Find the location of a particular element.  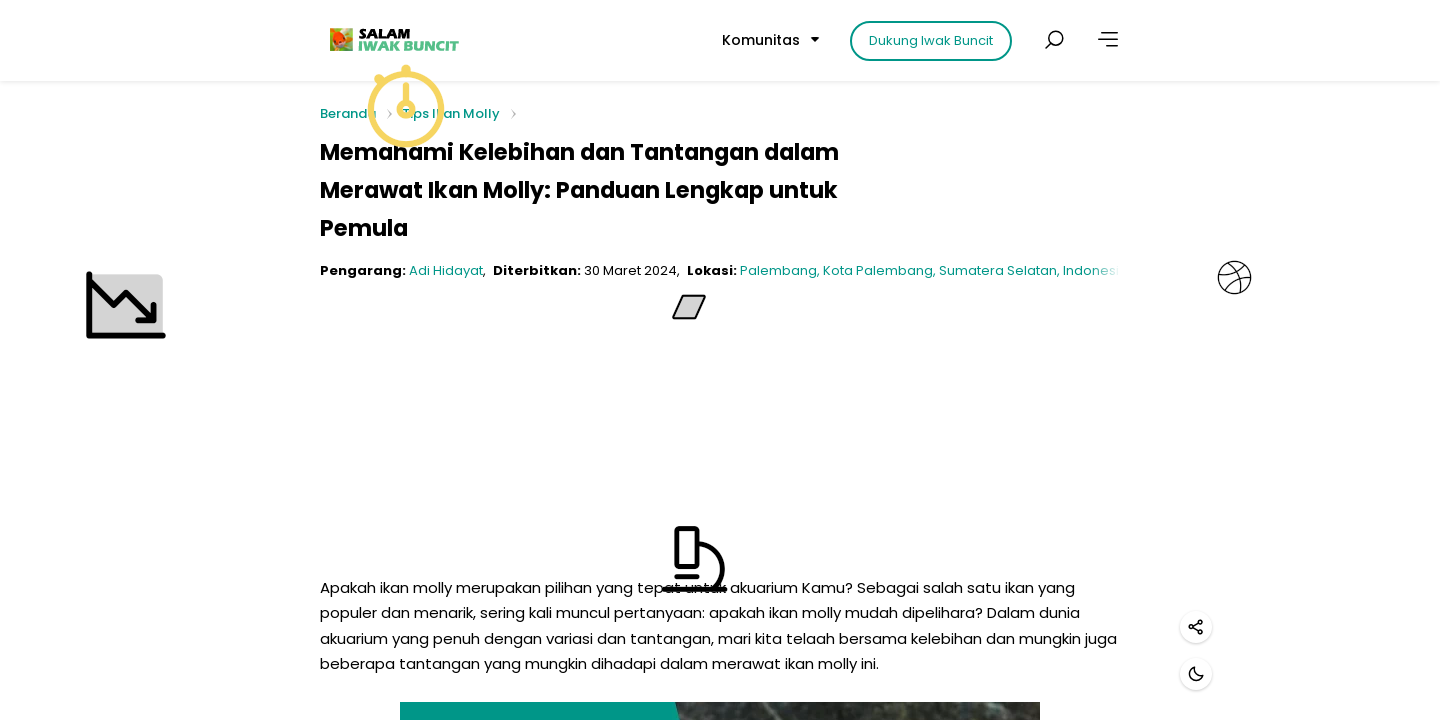

access research or lab tools is located at coordinates (694, 561).